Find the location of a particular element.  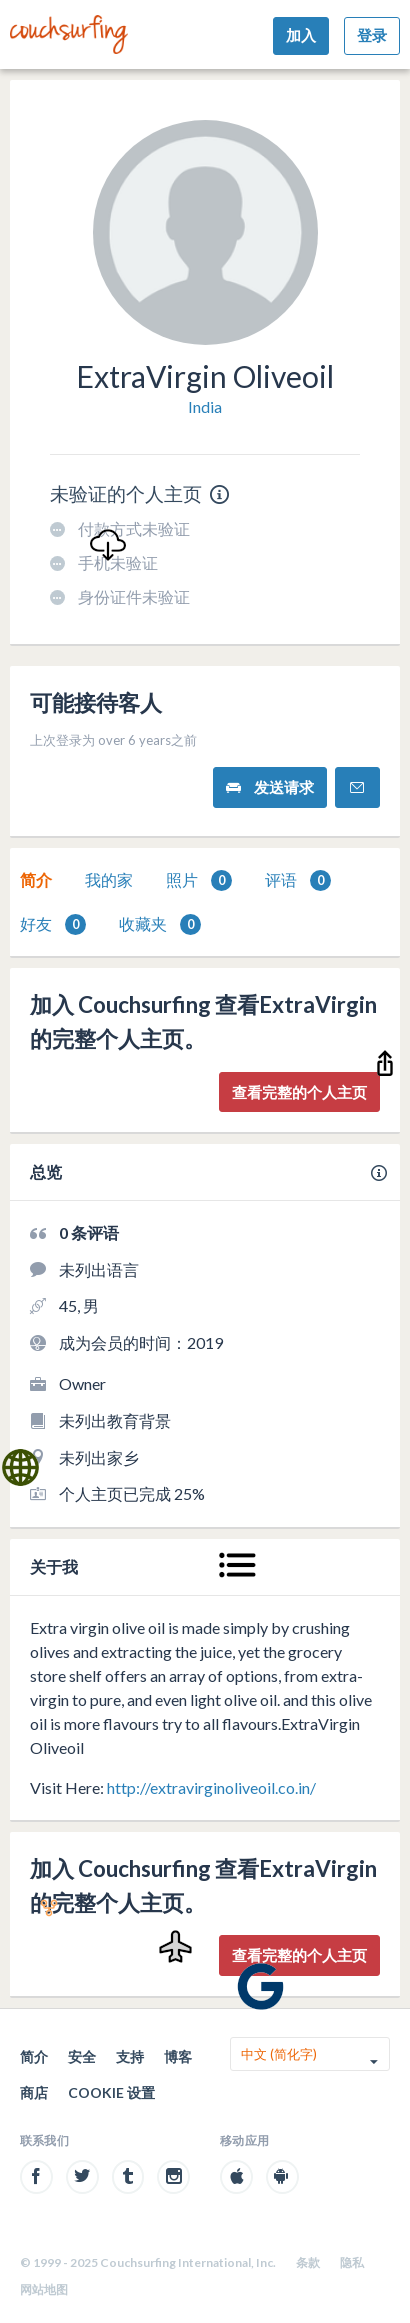

view items in a list format is located at coordinates (237, 1565).